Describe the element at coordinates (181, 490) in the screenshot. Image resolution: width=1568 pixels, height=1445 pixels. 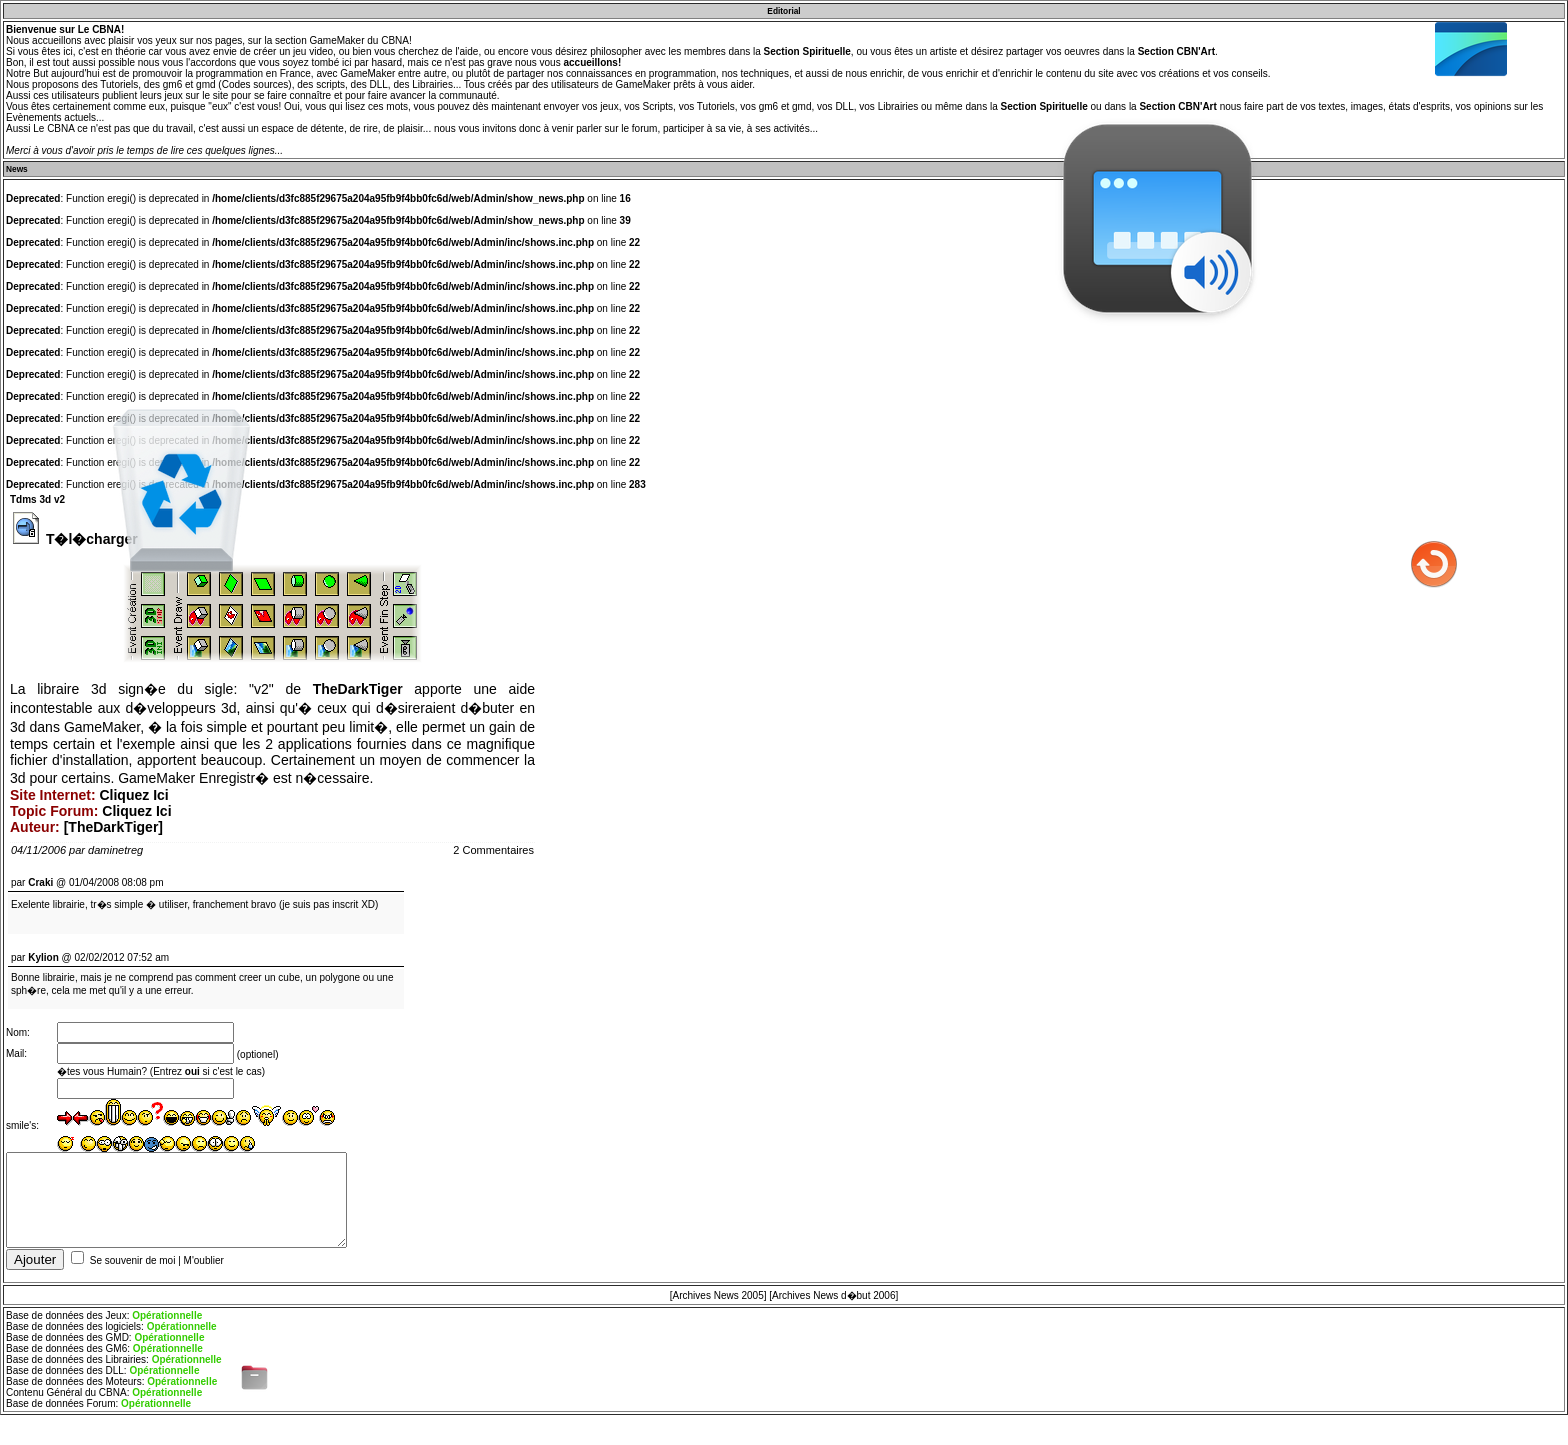
I see `empty recycle bin with no deleted items` at that location.